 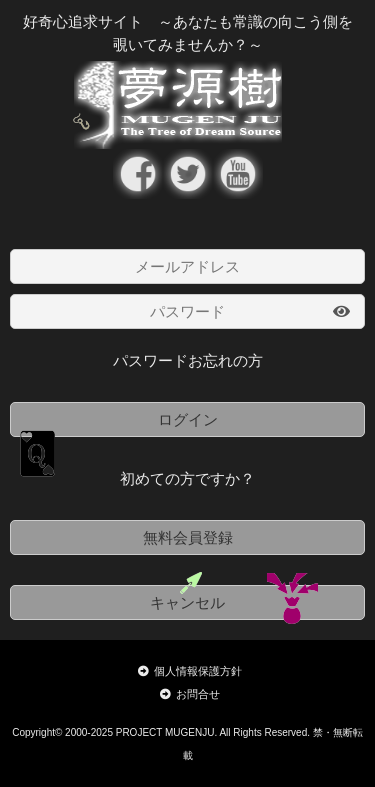 What do you see at coordinates (191, 583) in the screenshot?
I see `access gardening or landscaping tools` at bounding box center [191, 583].